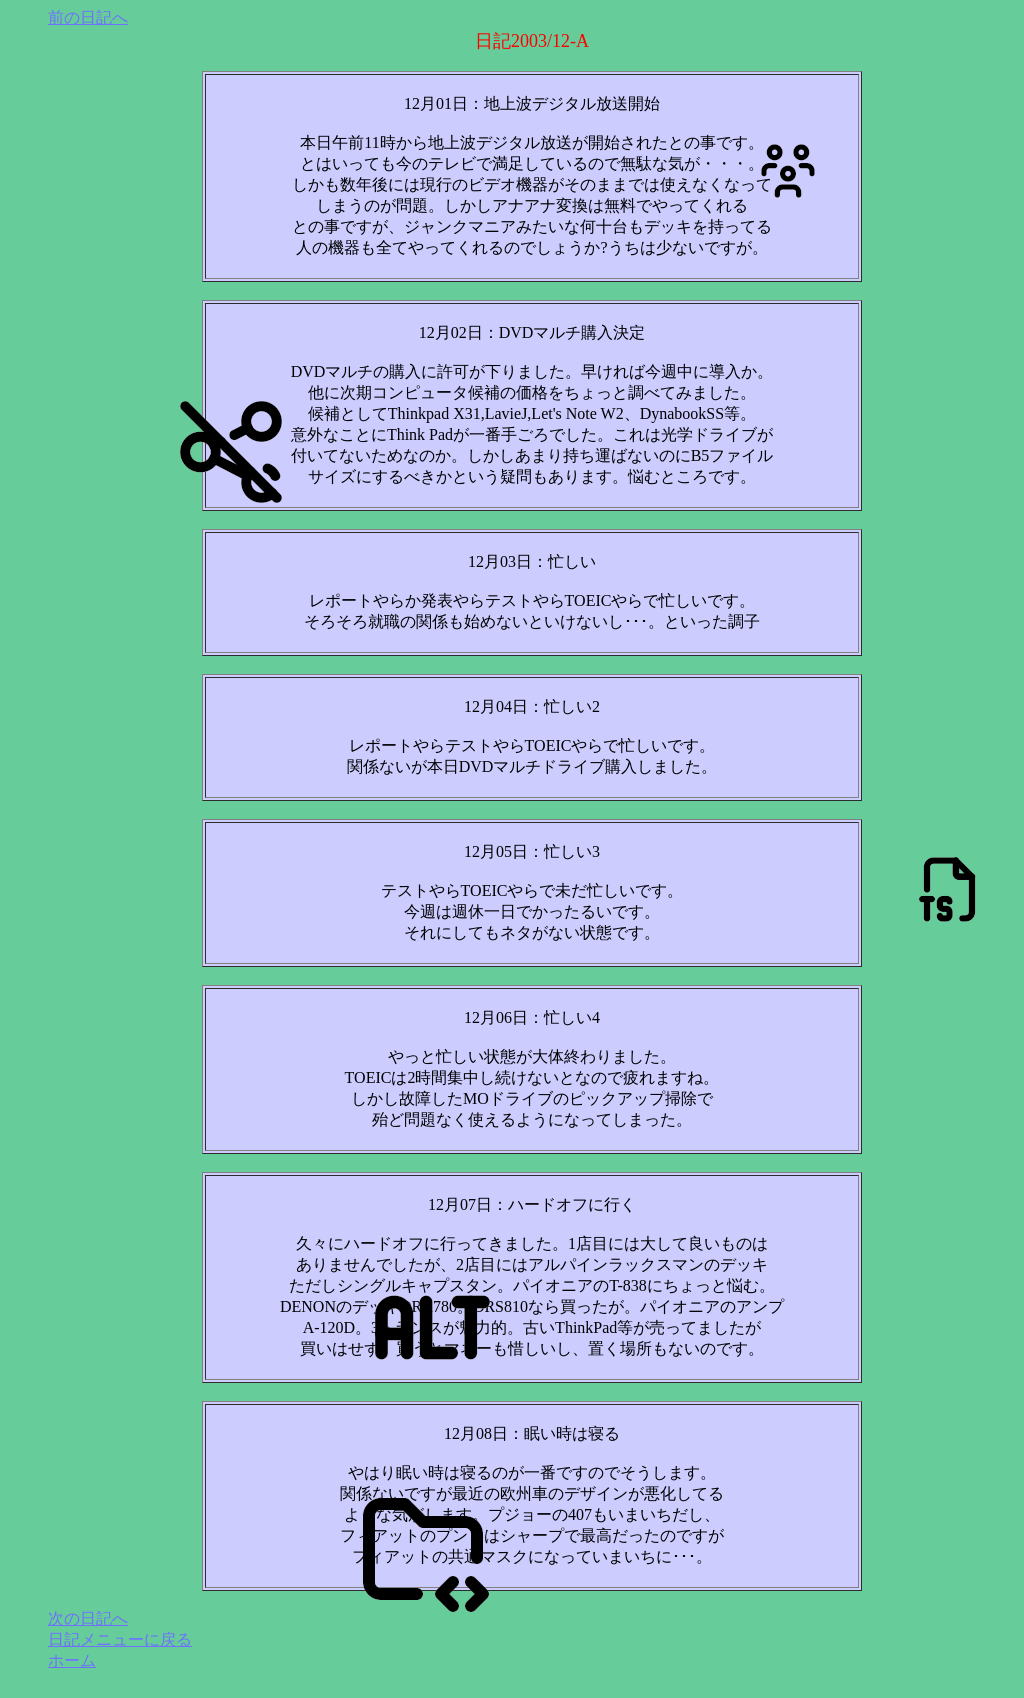  Describe the element at coordinates (423, 1552) in the screenshot. I see `open code projects folder` at that location.